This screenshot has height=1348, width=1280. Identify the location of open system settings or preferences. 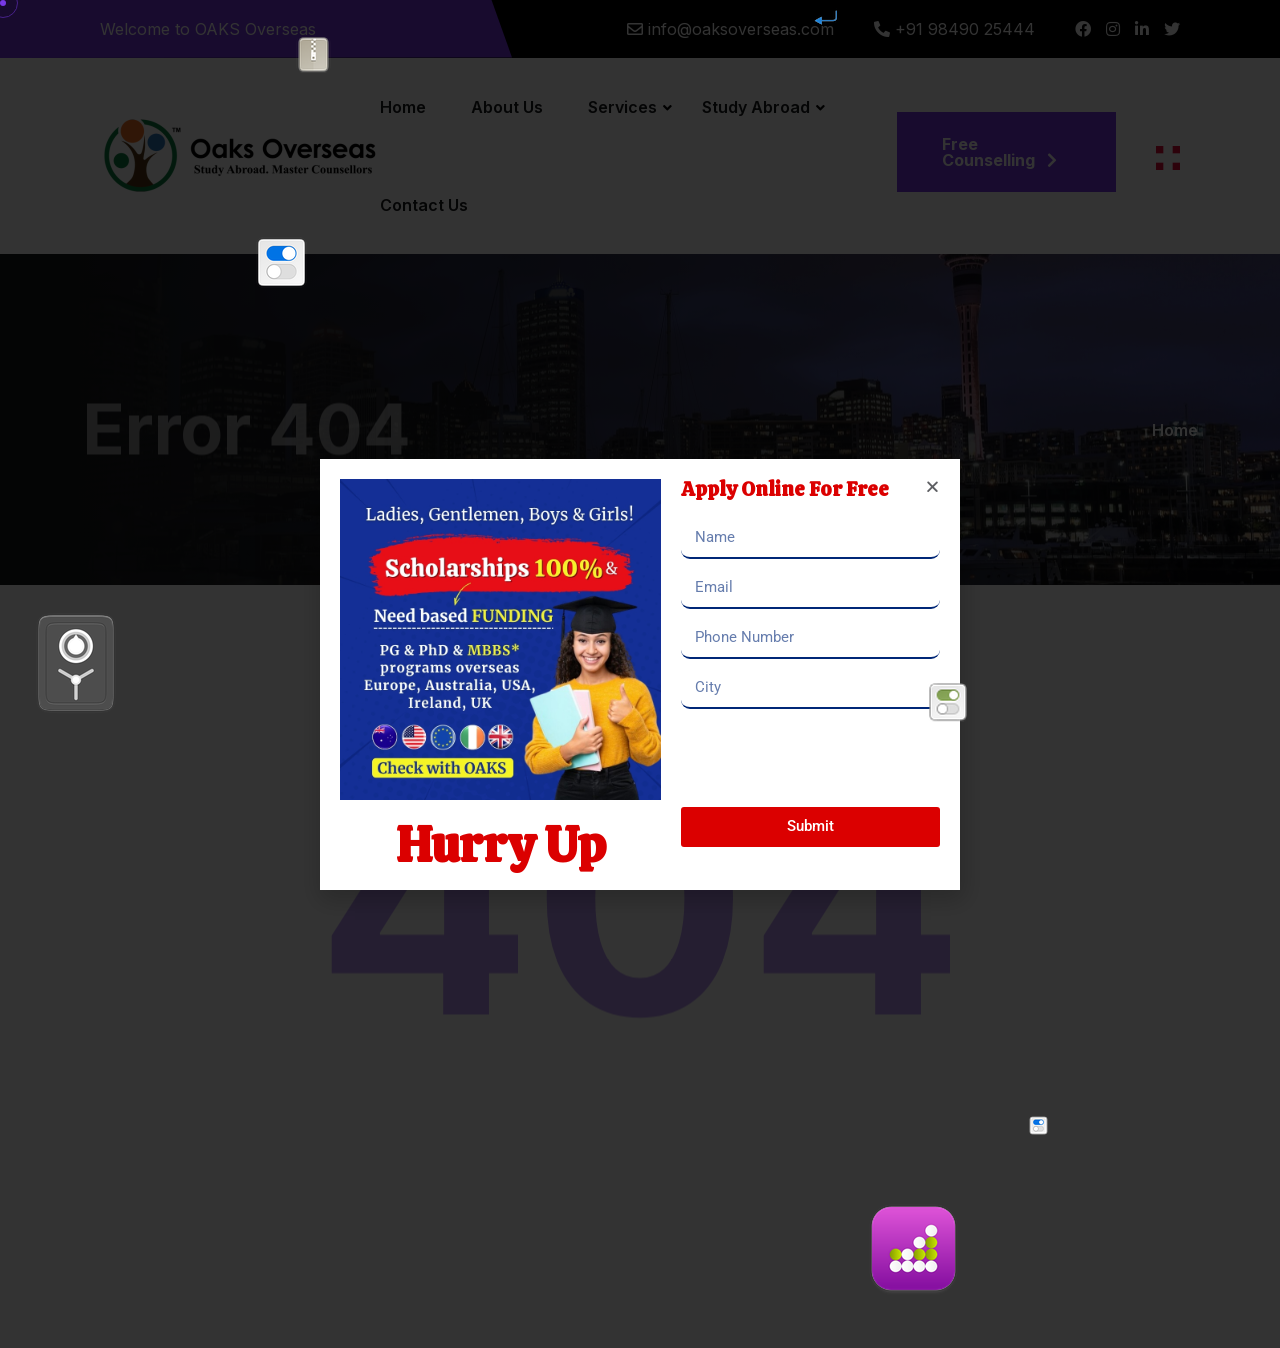
(1038, 1125).